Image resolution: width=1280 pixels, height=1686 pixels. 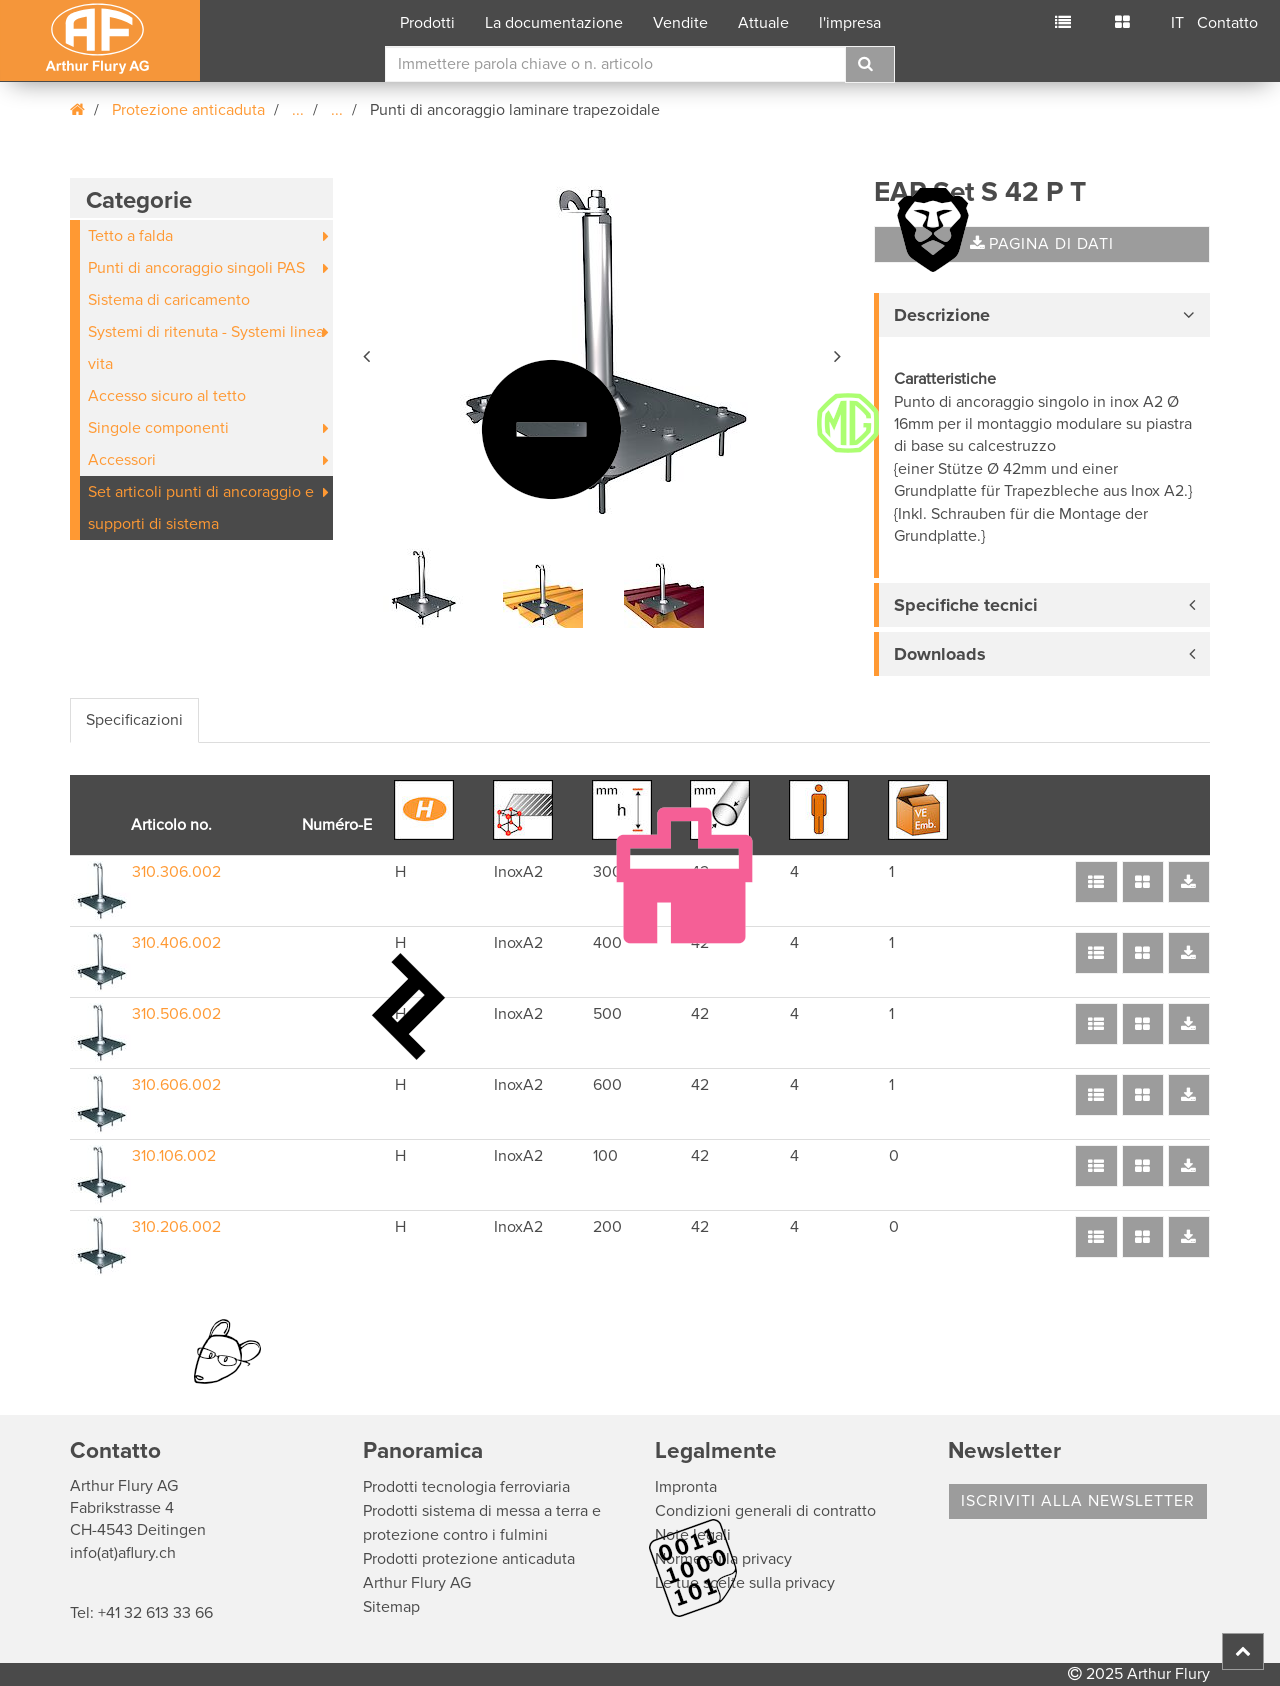 I want to click on indicates a blocked or restricted action, so click(x=551, y=429).